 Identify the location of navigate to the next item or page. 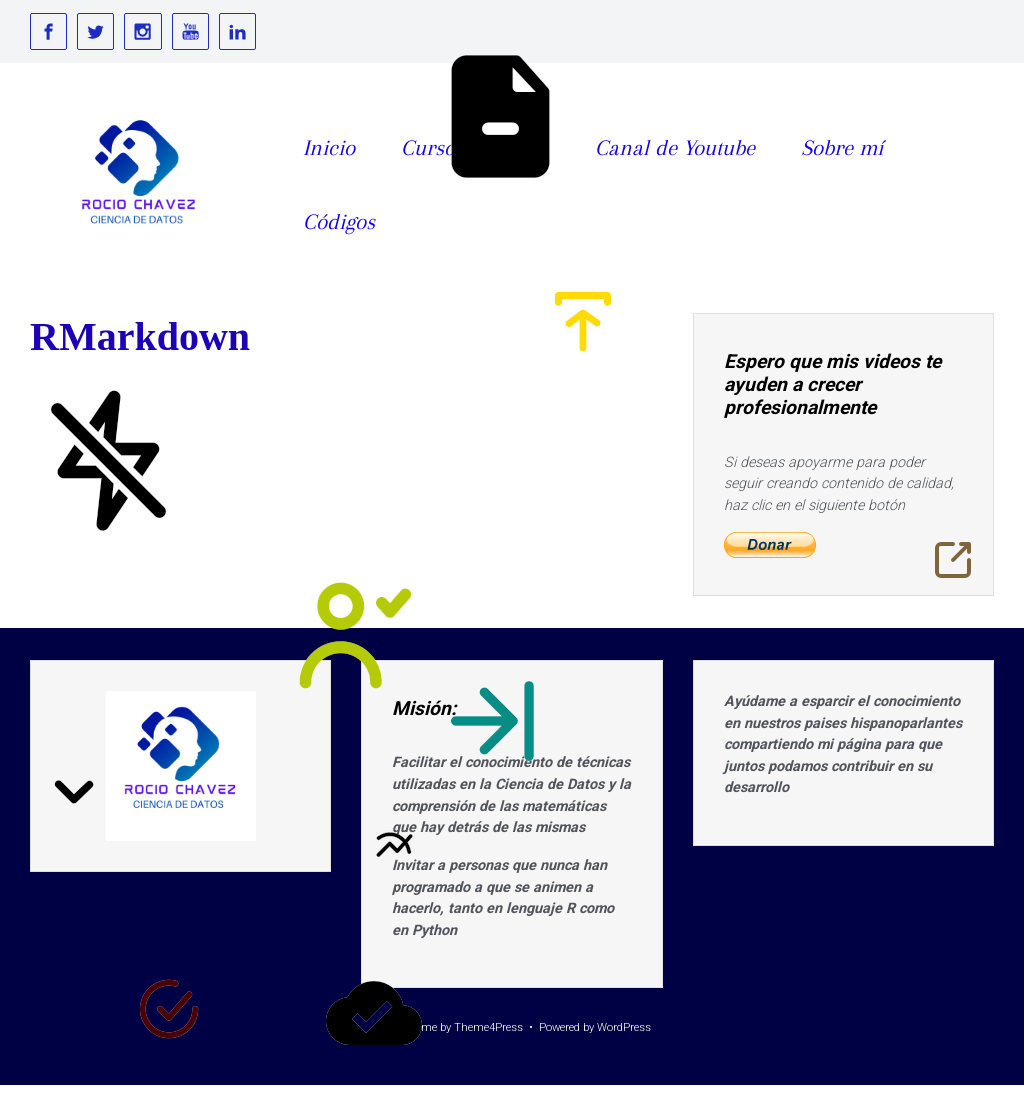
(494, 721).